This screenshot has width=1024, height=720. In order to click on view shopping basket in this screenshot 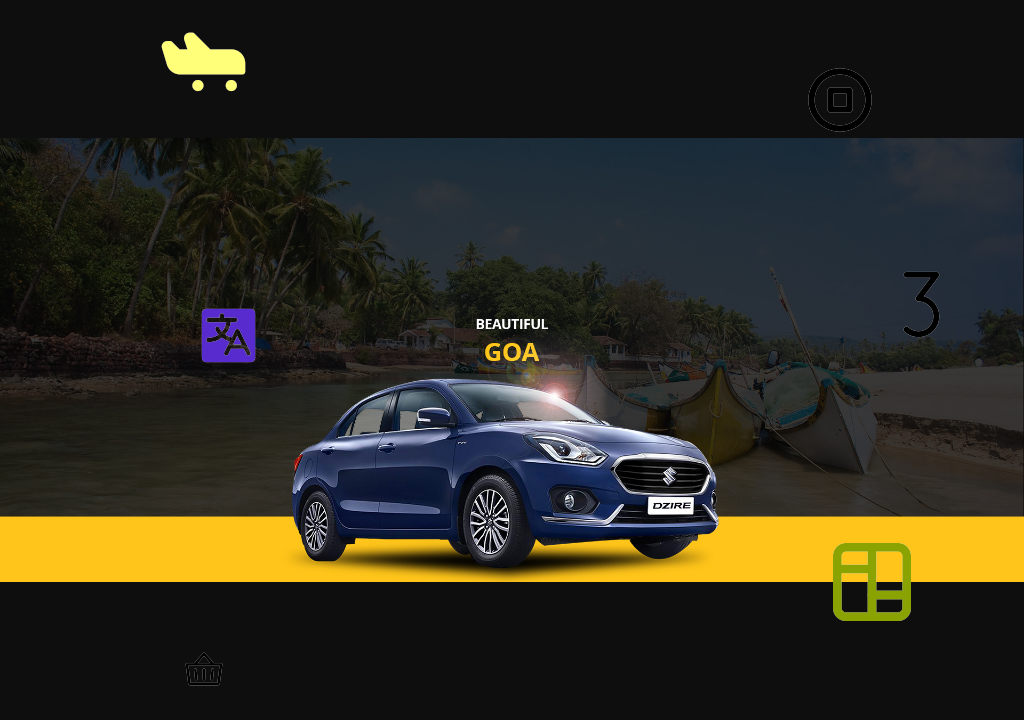, I will do `click(204, 671)`.